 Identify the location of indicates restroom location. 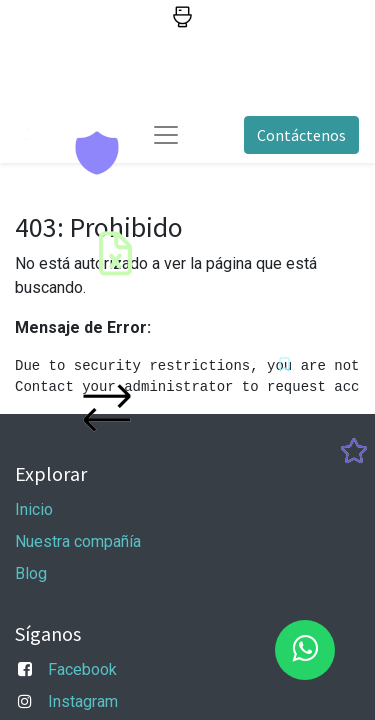
(182, 16).